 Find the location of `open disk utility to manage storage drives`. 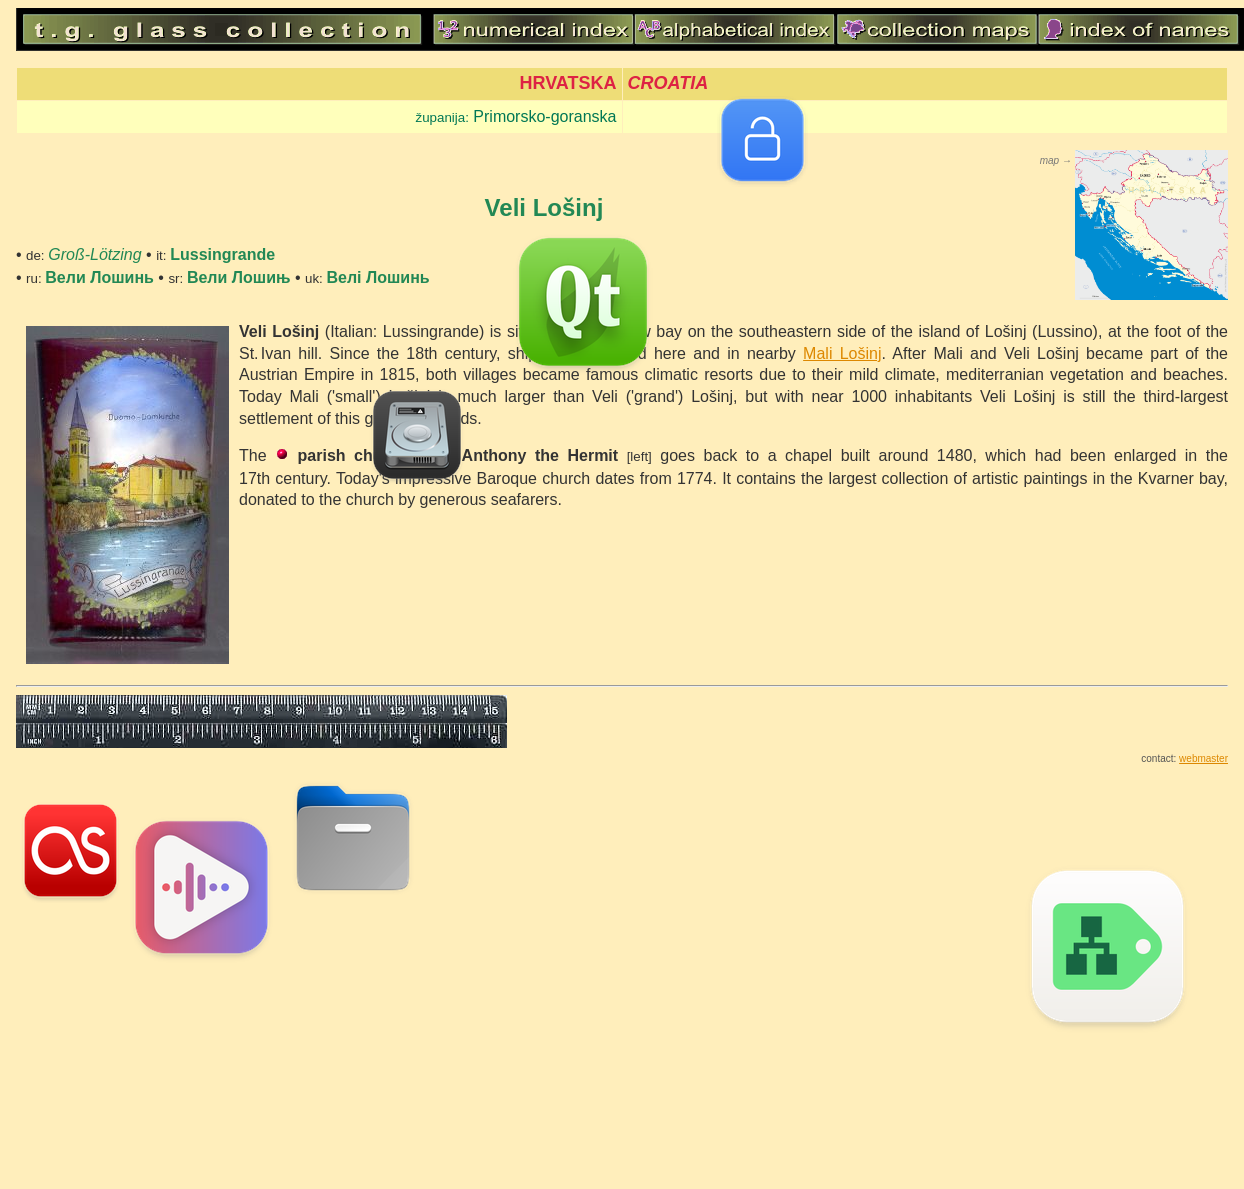

open disk utility to manage storage drives is located at coordinates (417, 435).